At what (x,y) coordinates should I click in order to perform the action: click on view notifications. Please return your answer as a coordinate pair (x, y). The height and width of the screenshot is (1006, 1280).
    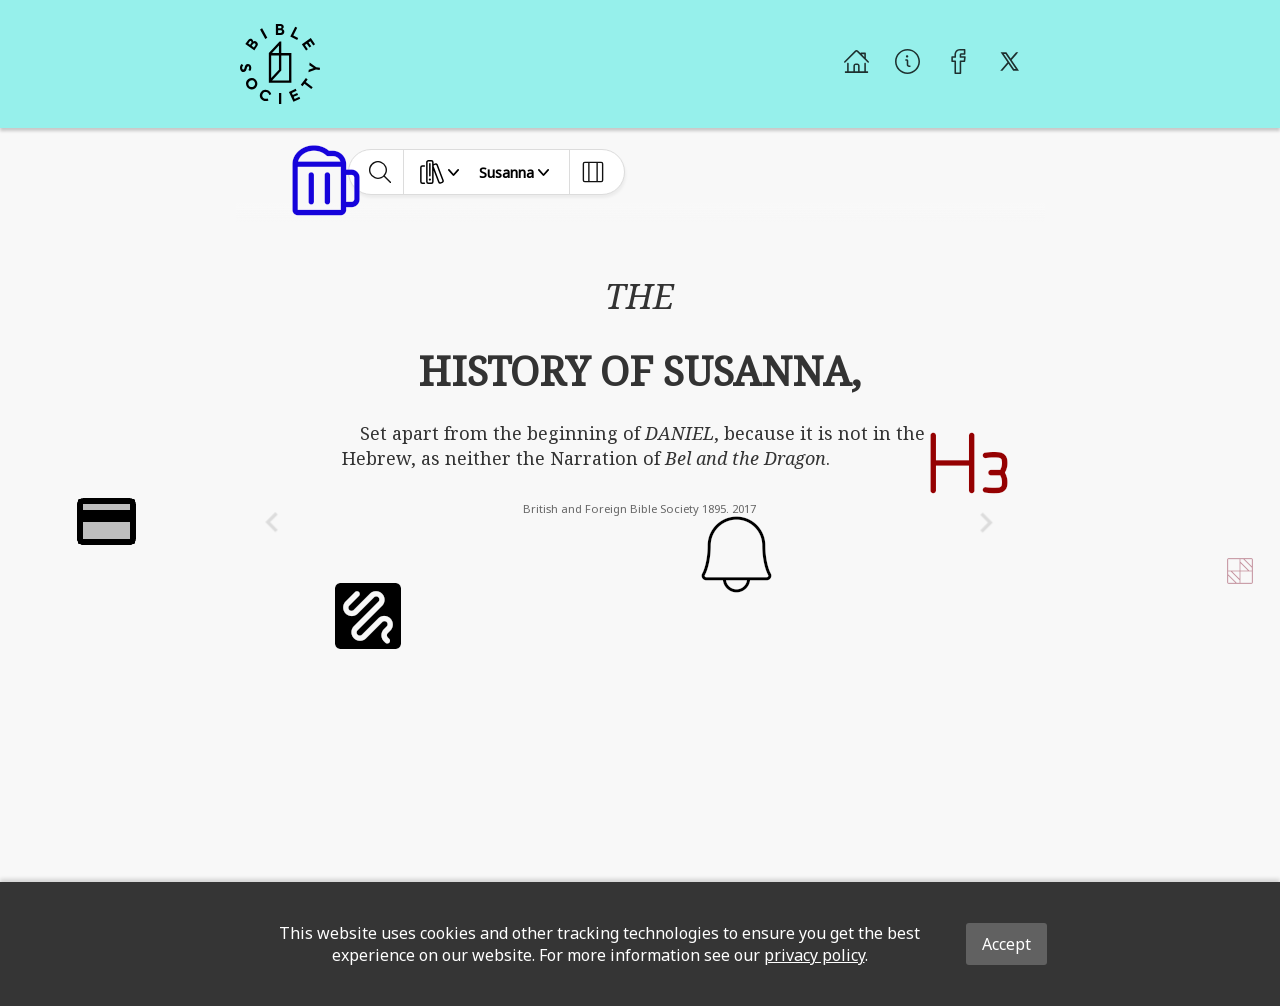
    Looking at the image, I should click on (736, 554).